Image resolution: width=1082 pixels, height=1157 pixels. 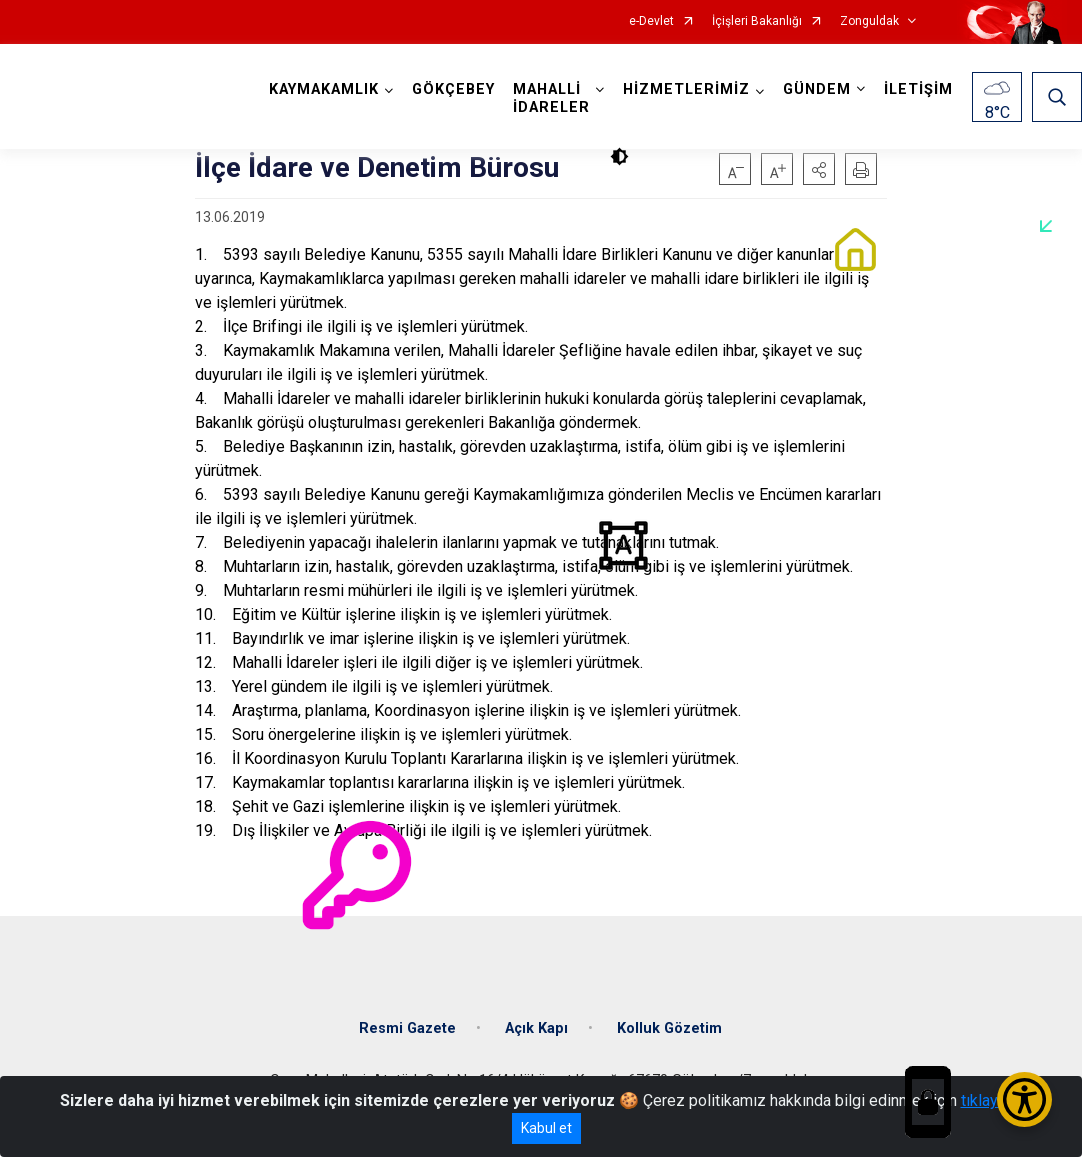 I want to click on lock screen in portrait orientation, so click(x=928, y=1102).